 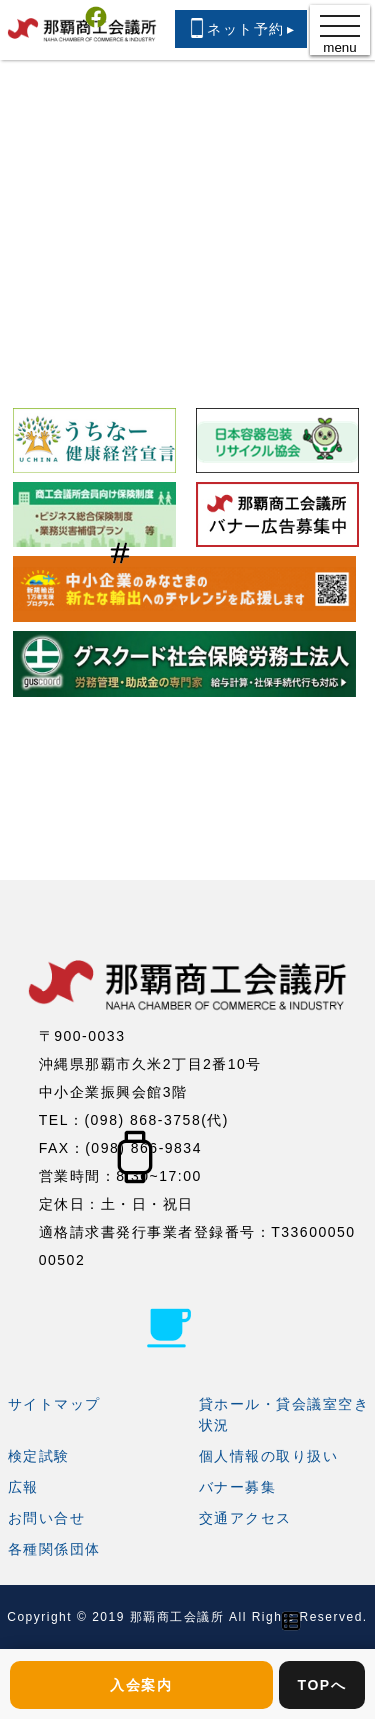 What do you see at coordinates (135, 1157) in the screenshot?
I see `access smartwatch settings or connectivity` at bounding box center [135, 1157].